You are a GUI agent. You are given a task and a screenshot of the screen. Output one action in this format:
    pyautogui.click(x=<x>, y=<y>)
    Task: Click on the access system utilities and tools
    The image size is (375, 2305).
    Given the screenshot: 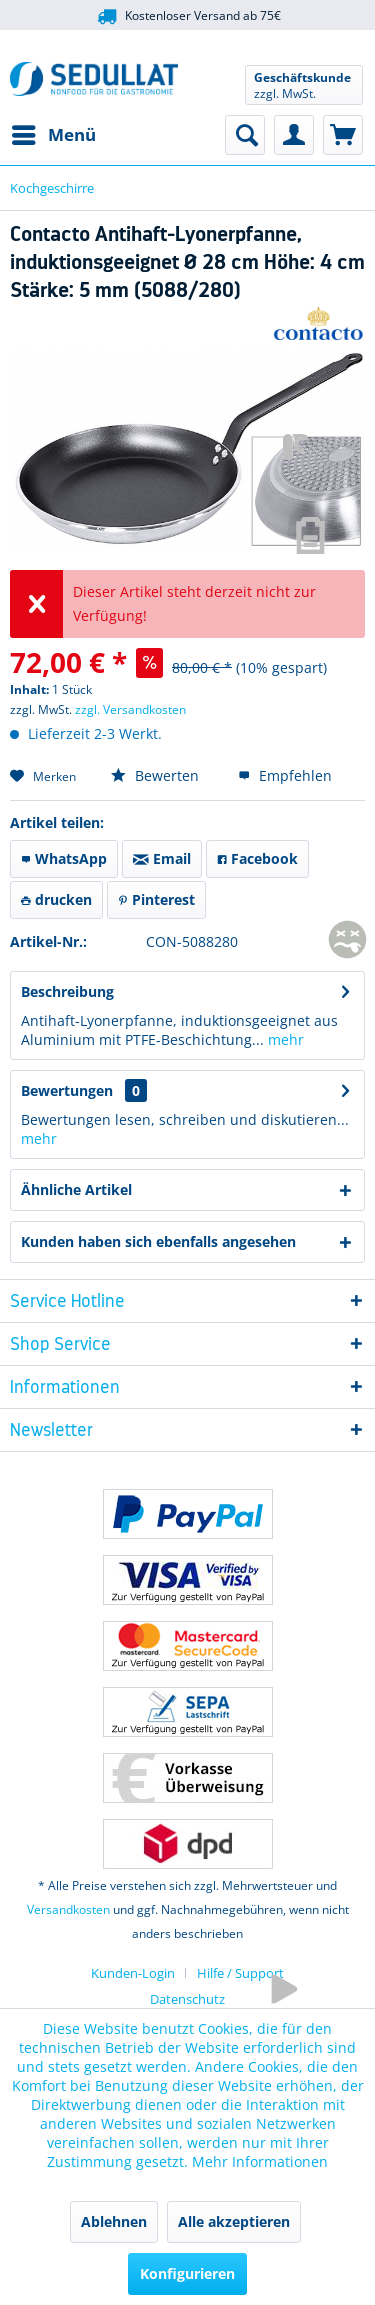 What is the action you would take?
    pyautogui.click(x=296, y=447)
    